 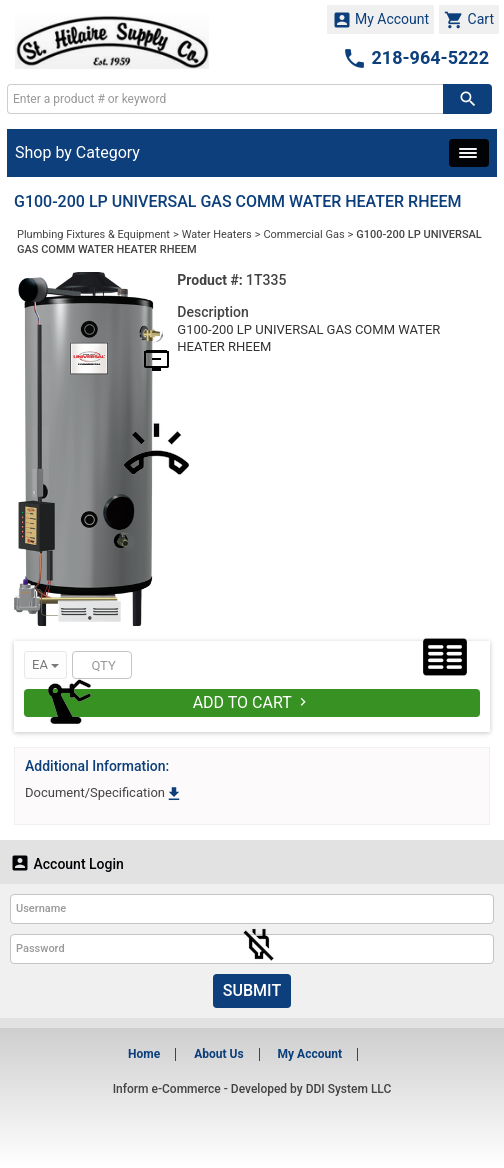 What do you see at coordinates (156, 450) in the screenshot?
I see `incoming call alert` at bounding box center [156, 450].